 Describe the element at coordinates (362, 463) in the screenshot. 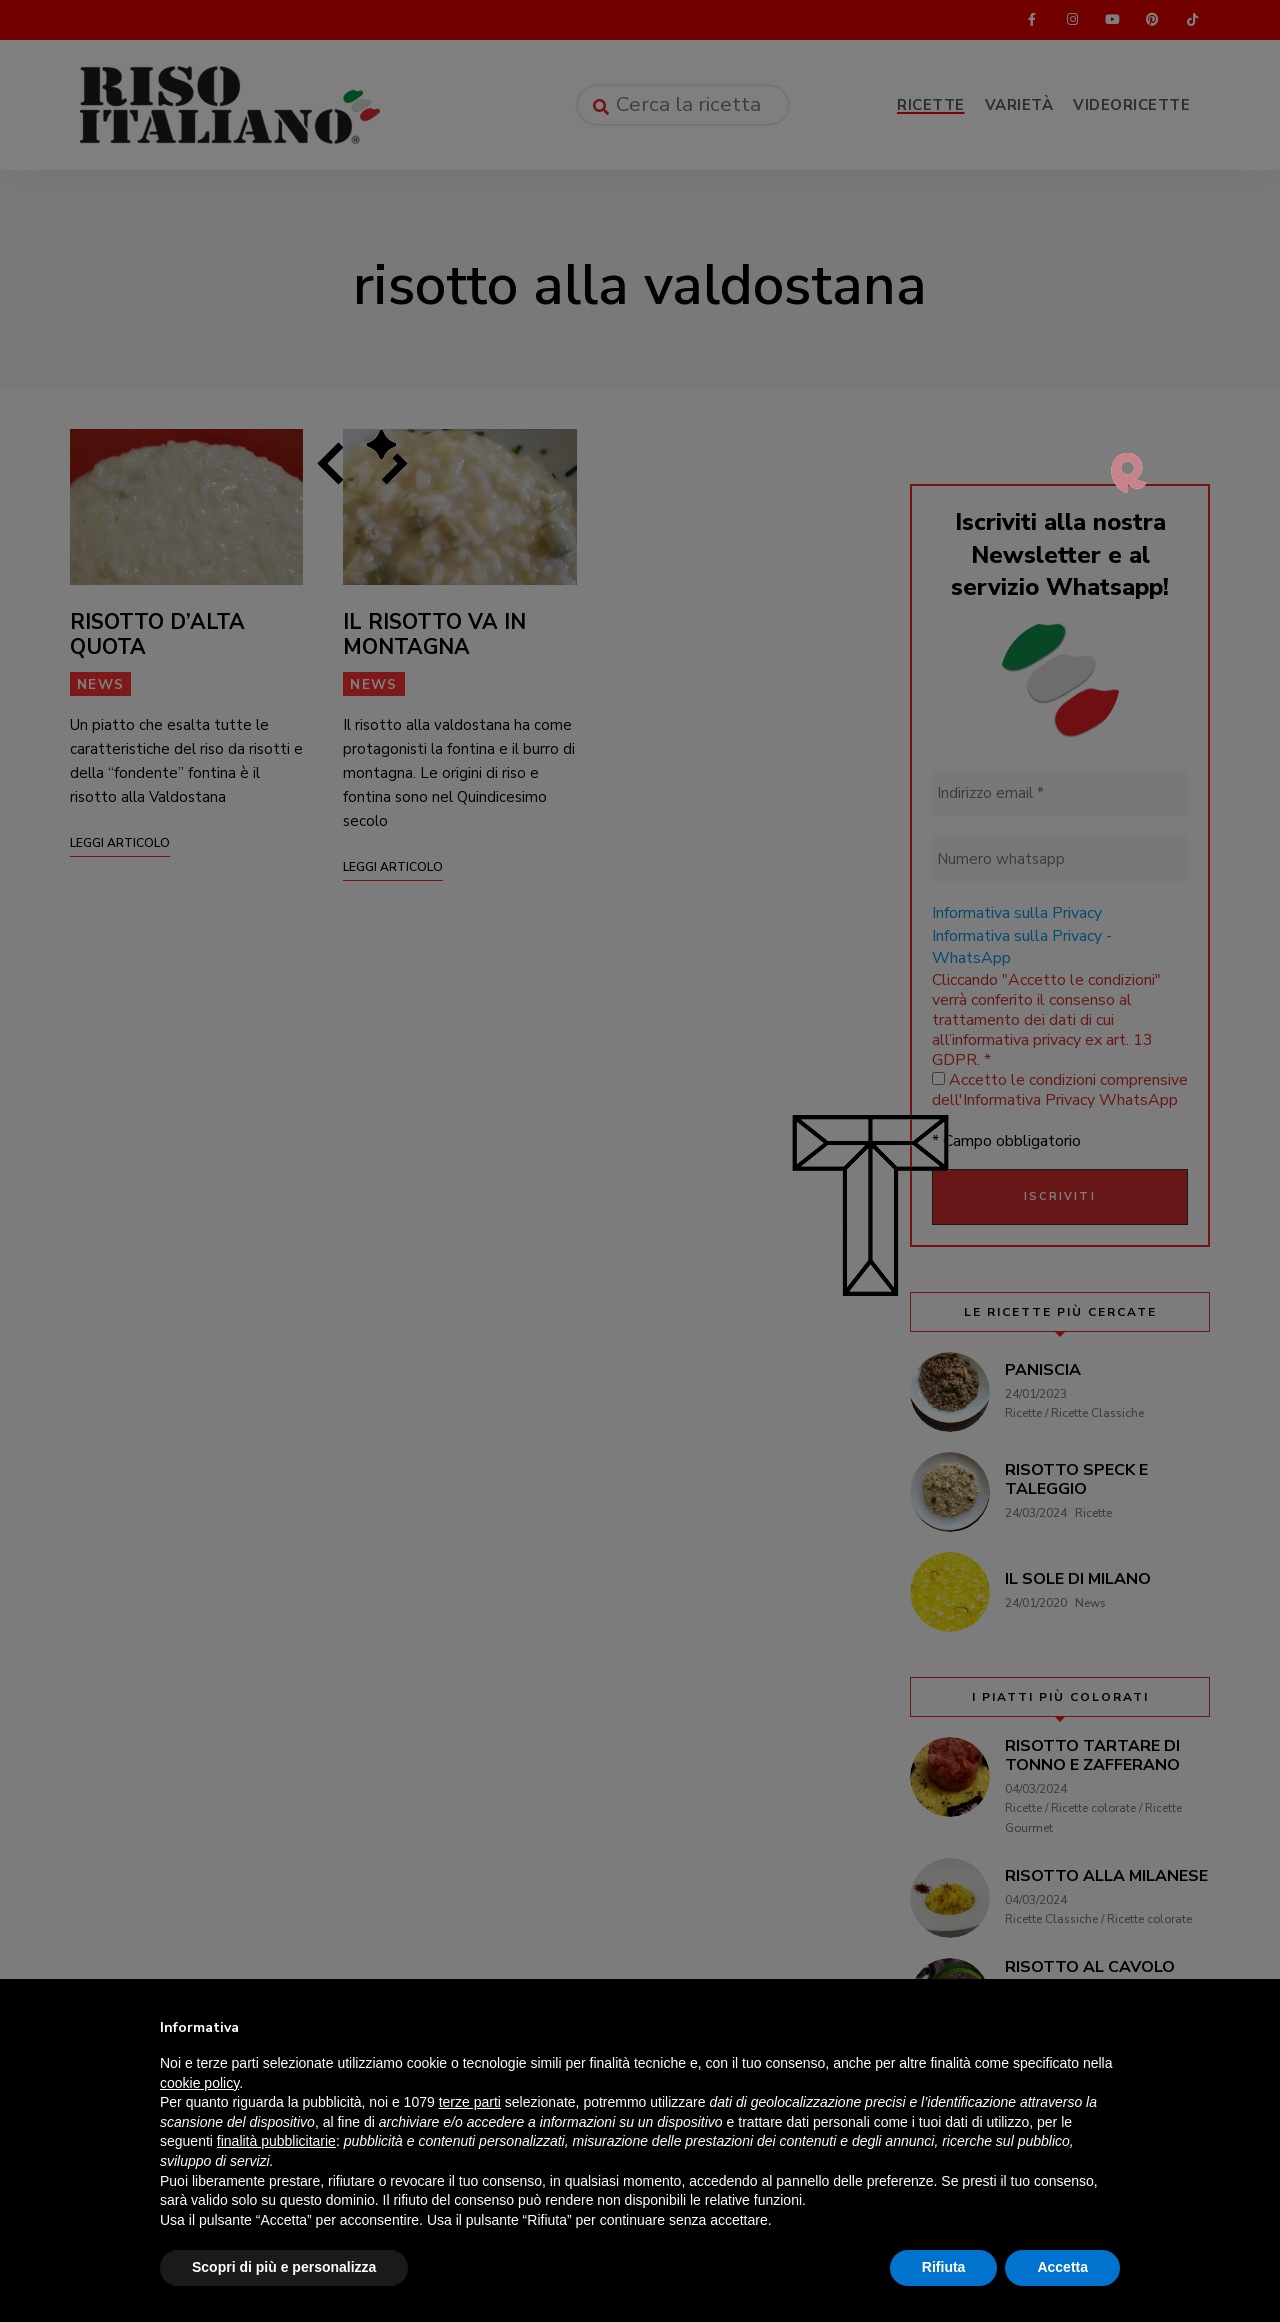

I see `access AI-powered code generation tools` at that location.